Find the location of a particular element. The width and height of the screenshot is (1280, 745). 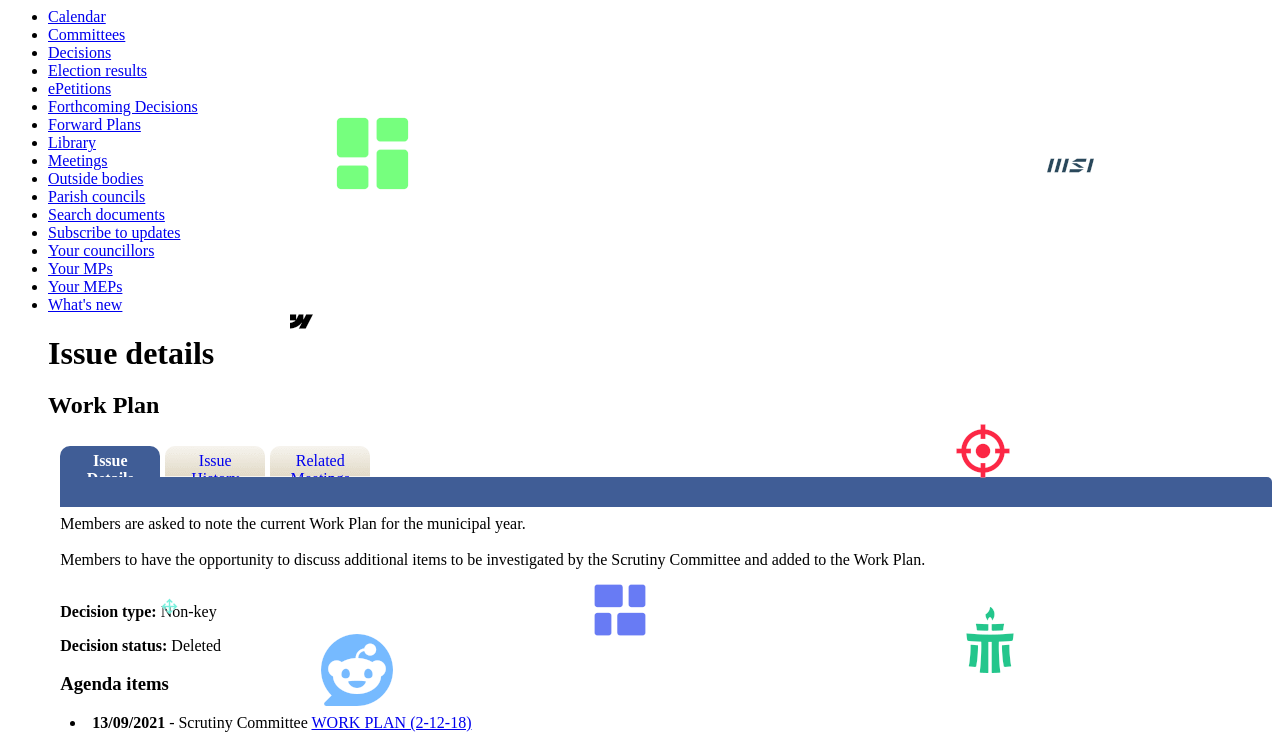

access the main dashboard is located at coordinates (372, 153).